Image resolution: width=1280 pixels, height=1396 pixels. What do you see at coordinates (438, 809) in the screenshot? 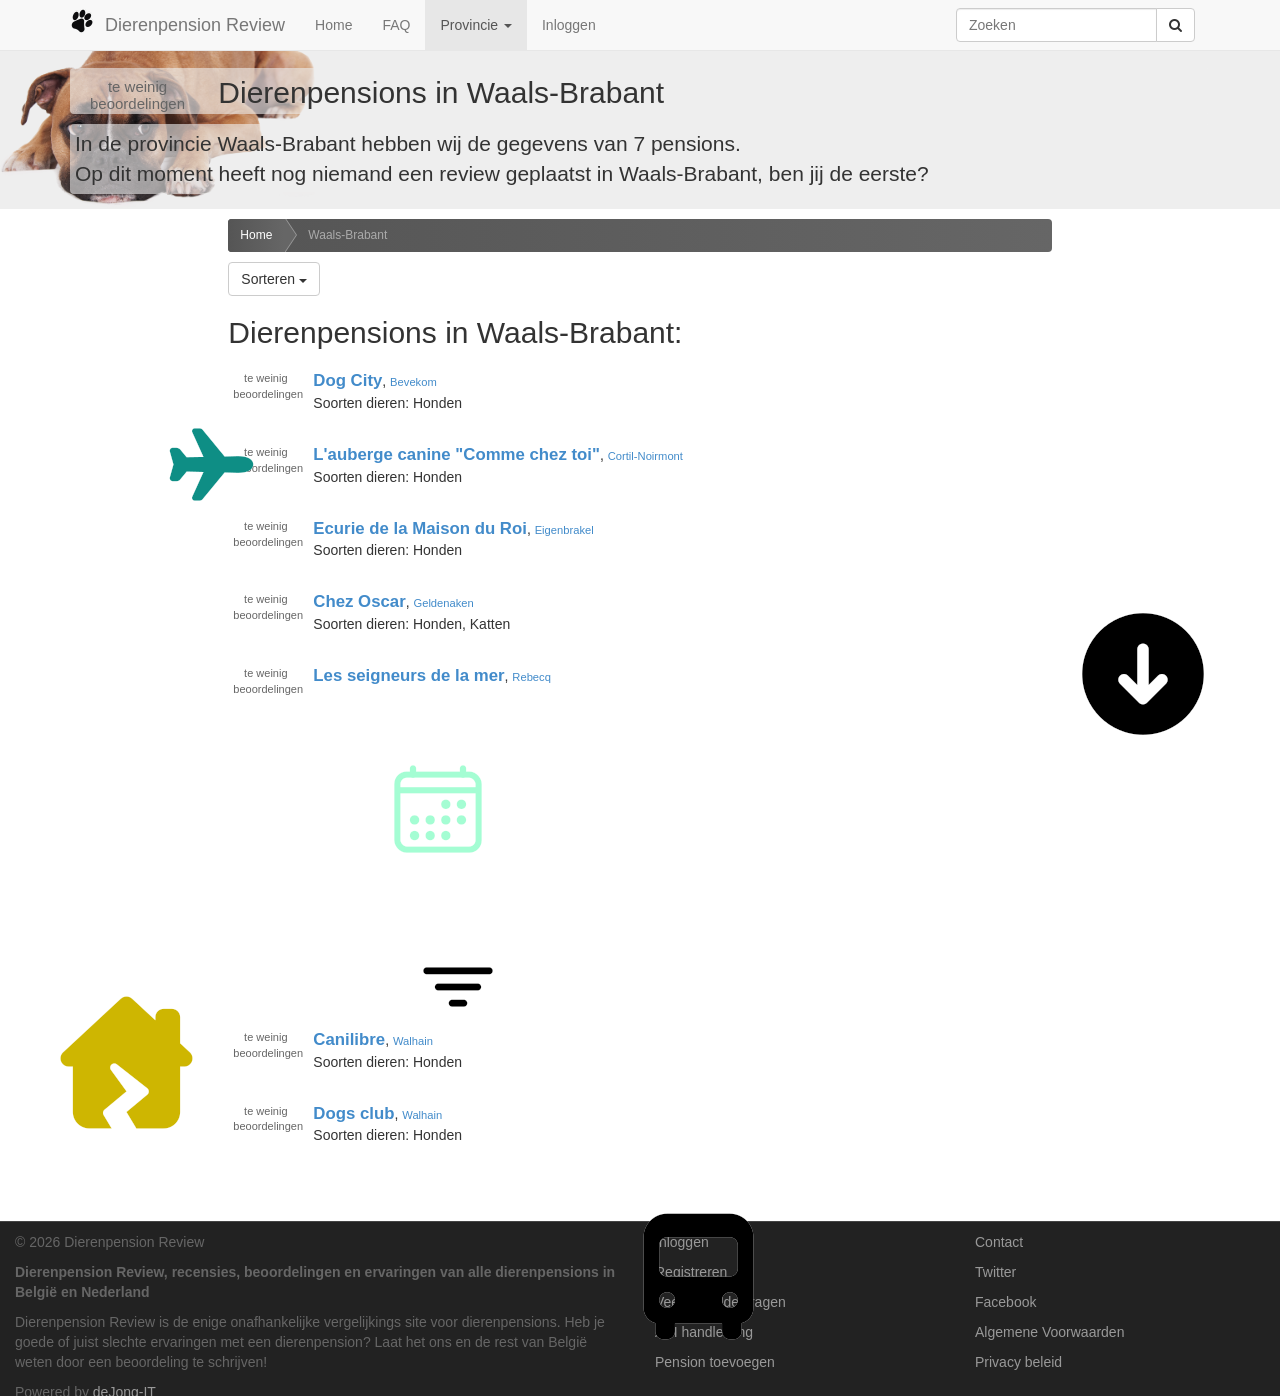
I see `view or open the calendar` at bounding box center [438, 809].